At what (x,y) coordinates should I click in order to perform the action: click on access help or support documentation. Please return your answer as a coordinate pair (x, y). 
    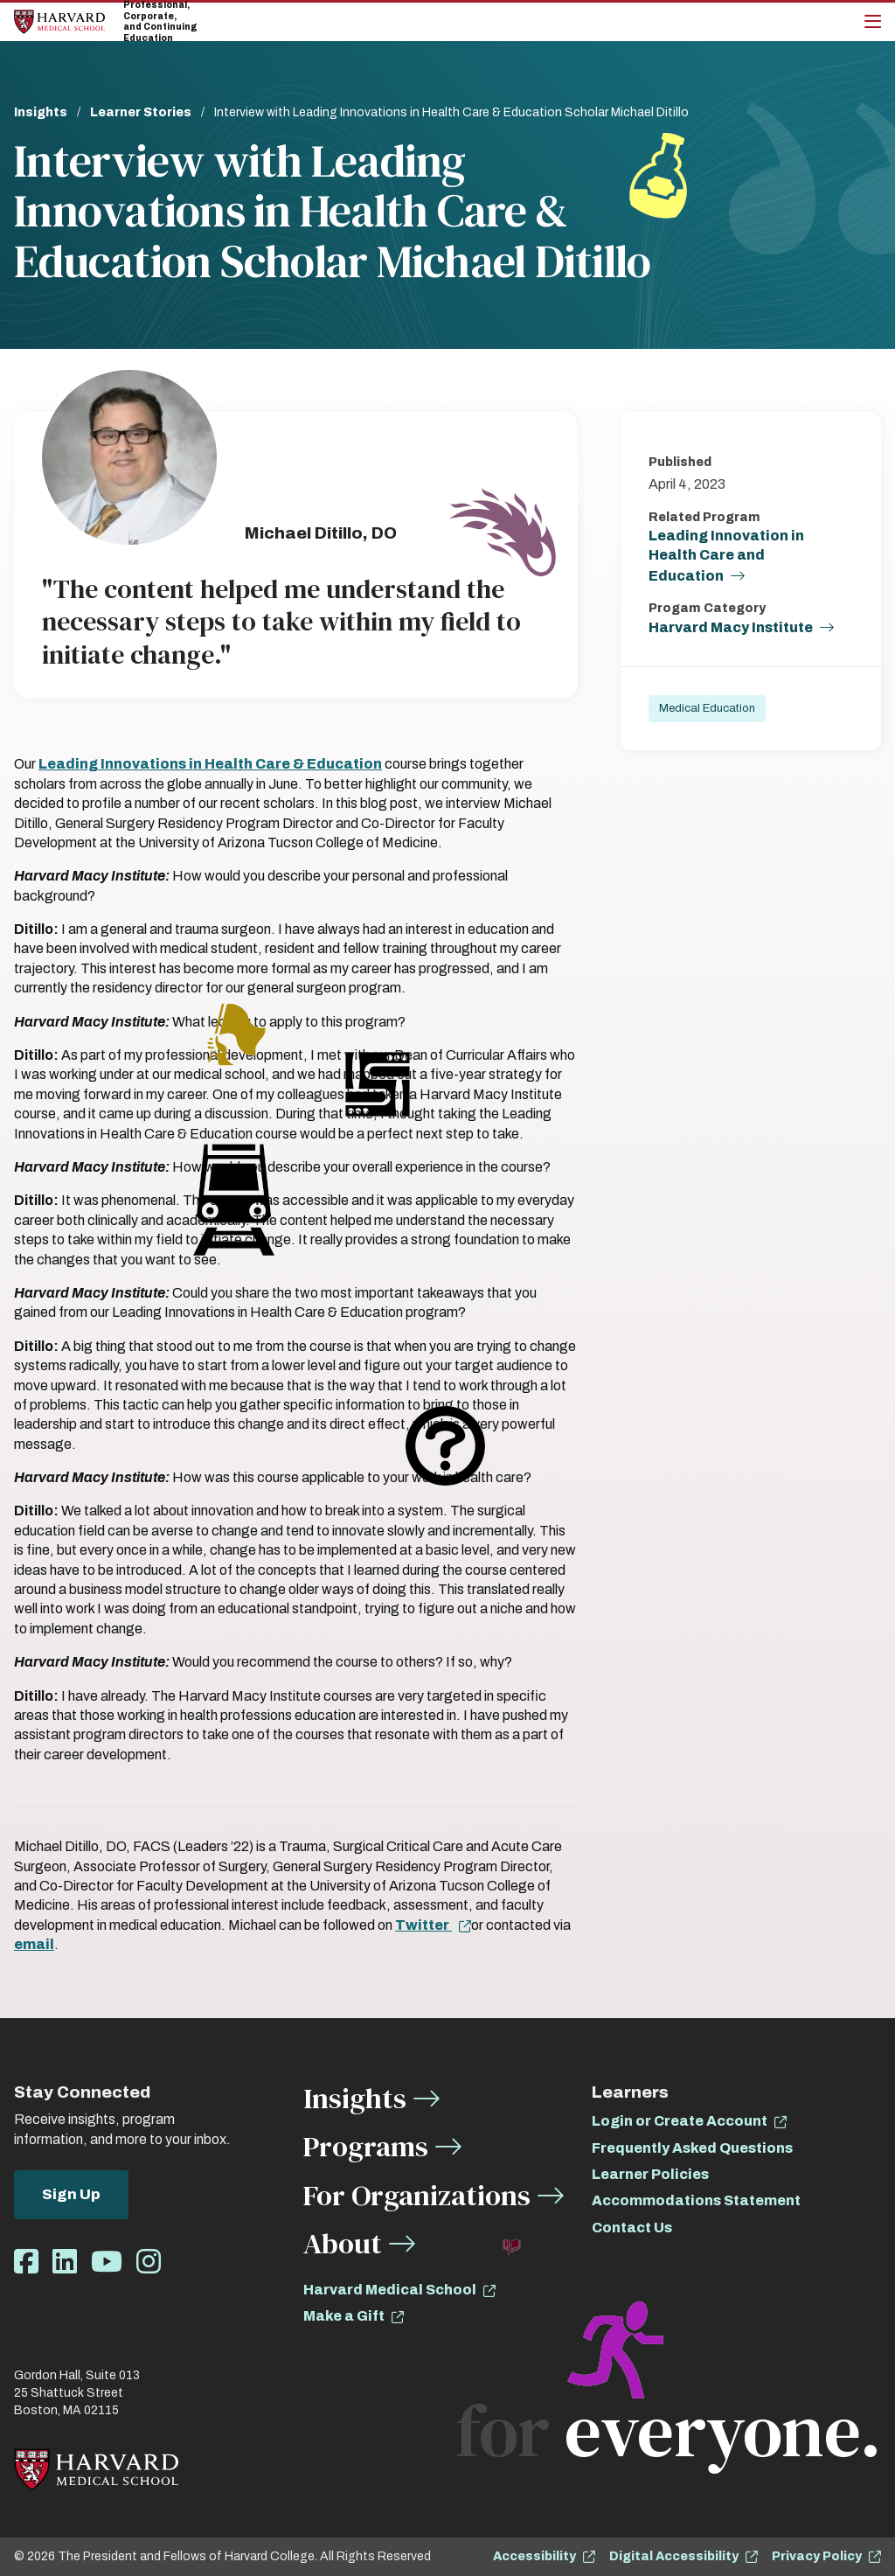
    Looking at the image, I should click on (445, 1445).